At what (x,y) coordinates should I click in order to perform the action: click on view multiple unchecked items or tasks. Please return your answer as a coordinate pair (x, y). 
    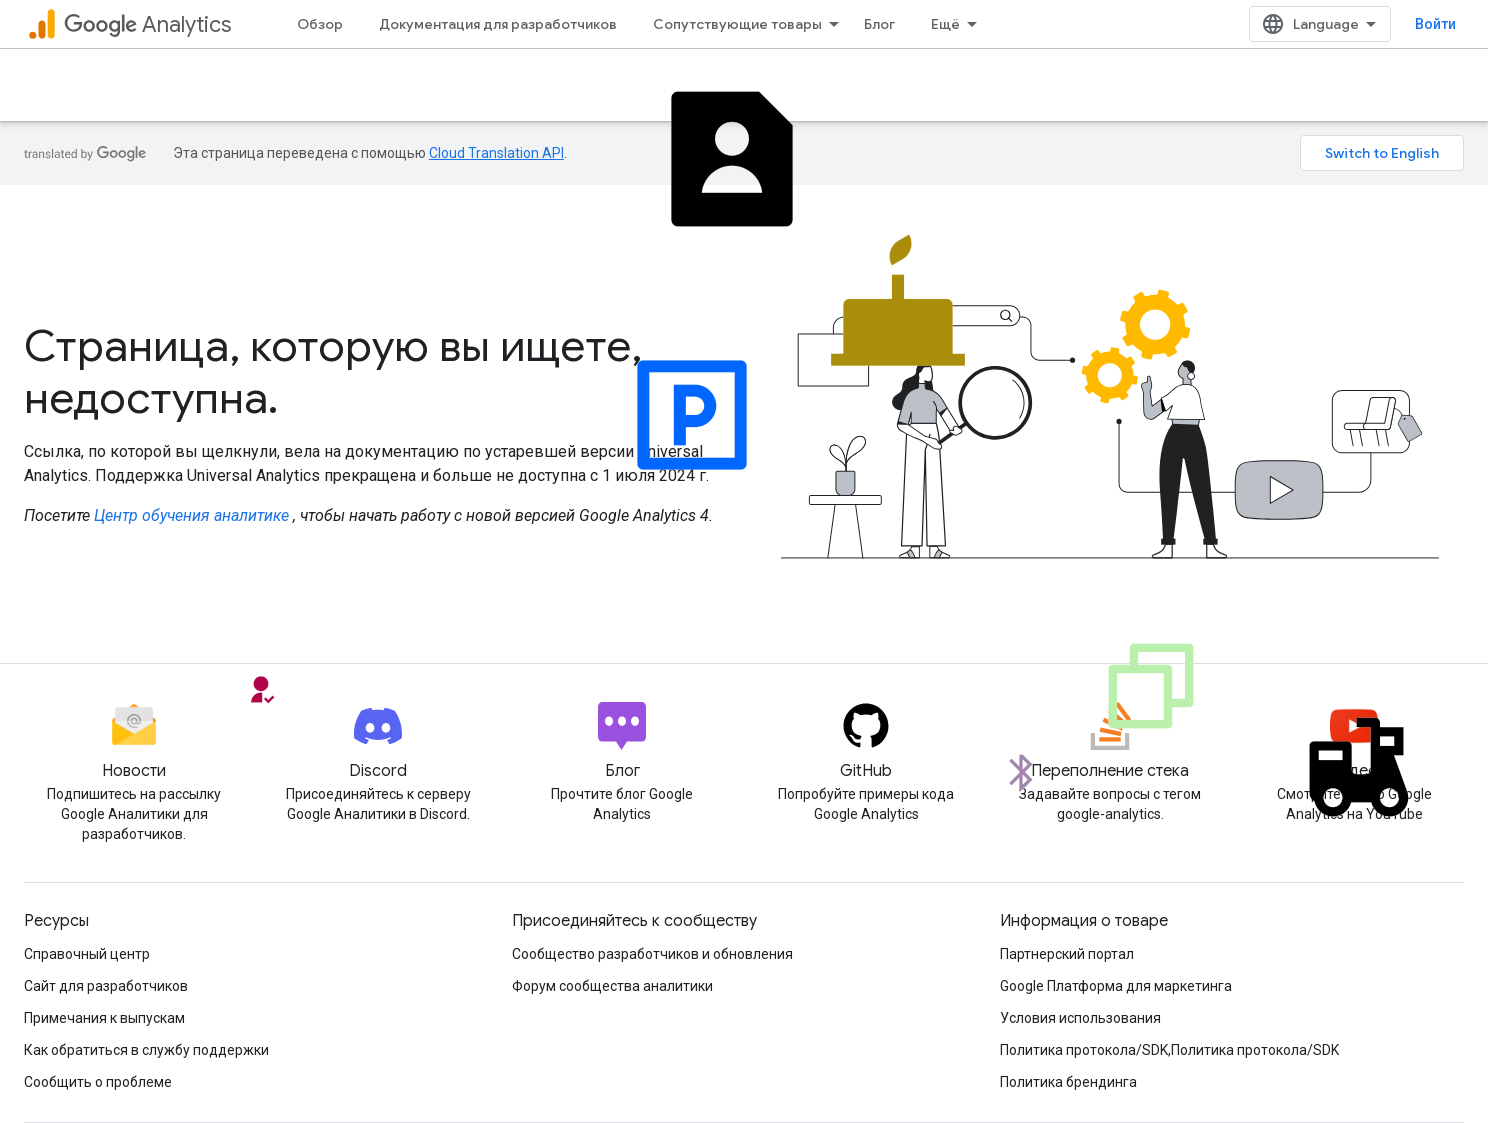
    Looking at the image, I should click on (1151, 686).